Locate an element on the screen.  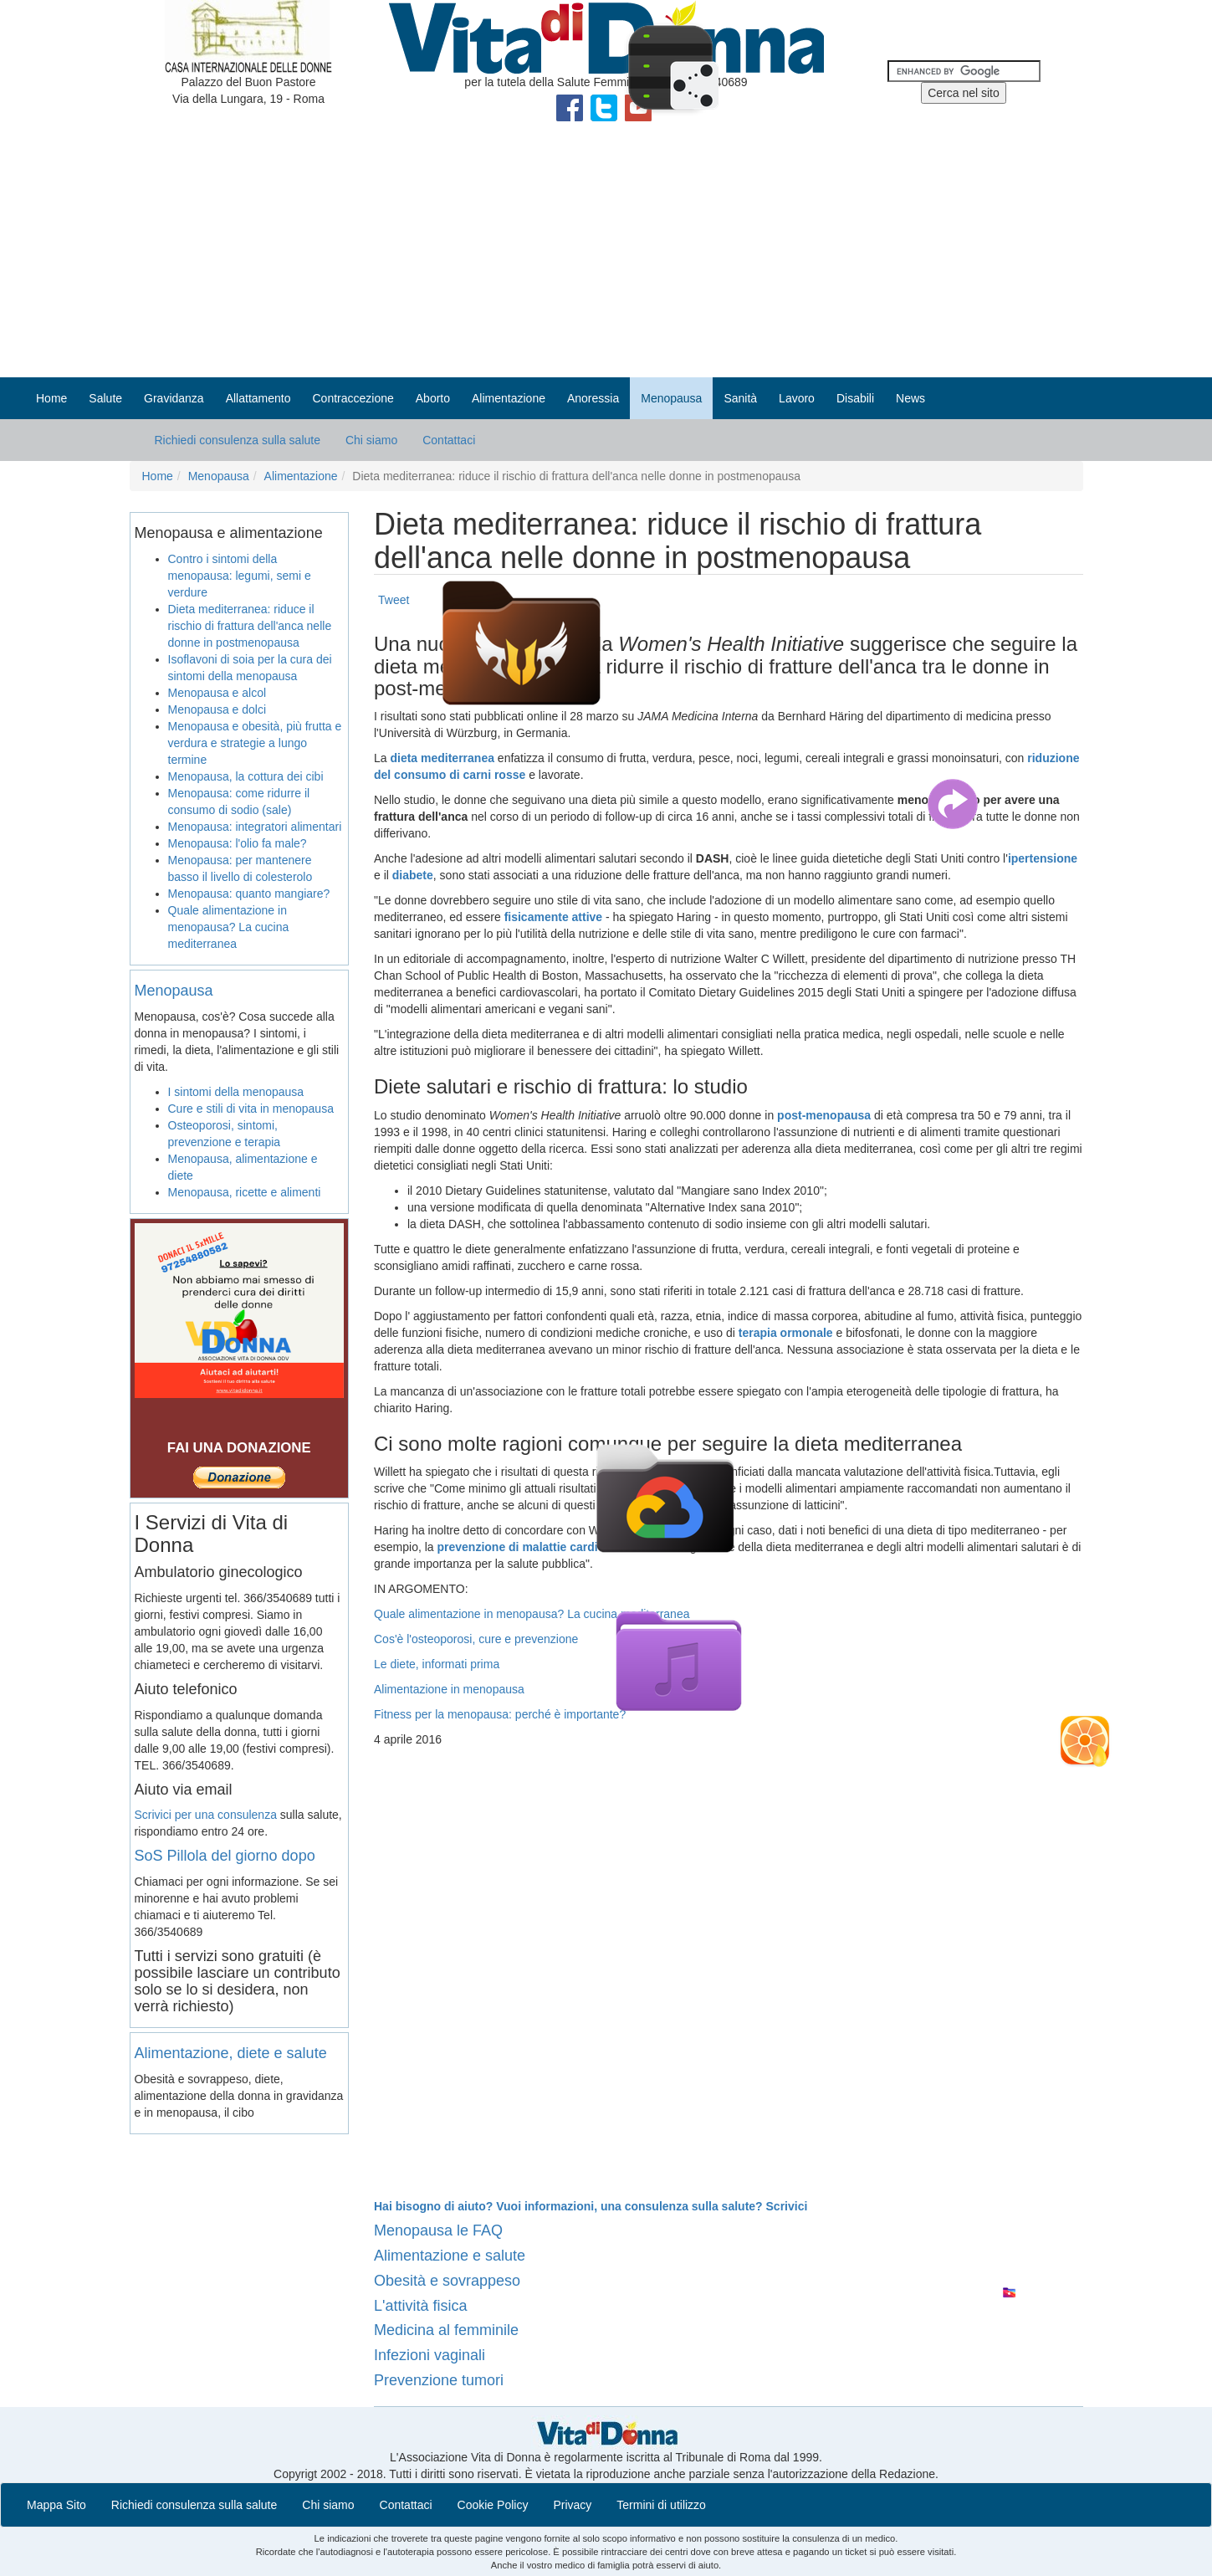
open your music folder is located at coordinates (678, 1661).